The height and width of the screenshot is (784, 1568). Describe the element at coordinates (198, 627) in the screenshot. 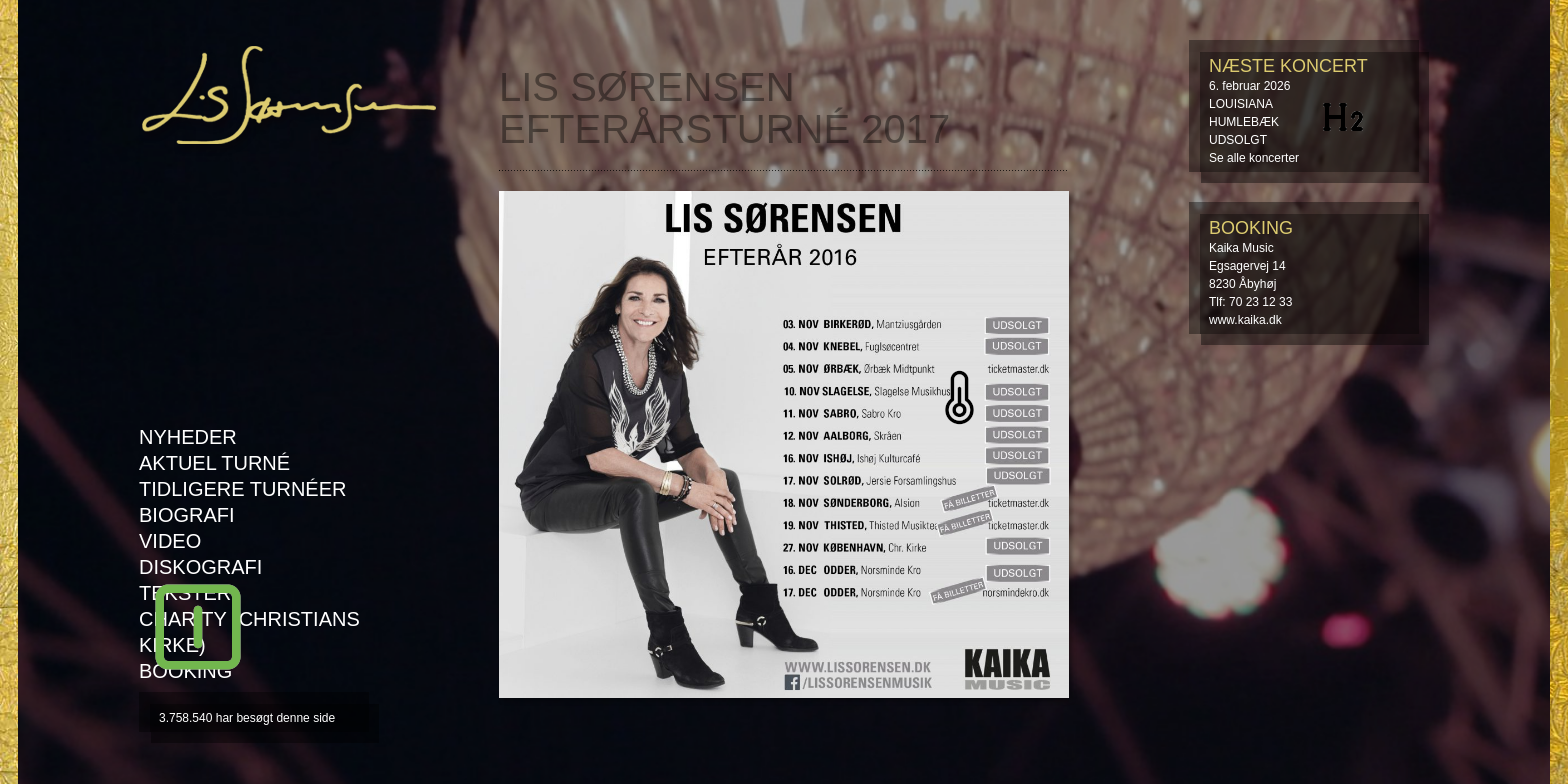

I see `access information or details` at that location.